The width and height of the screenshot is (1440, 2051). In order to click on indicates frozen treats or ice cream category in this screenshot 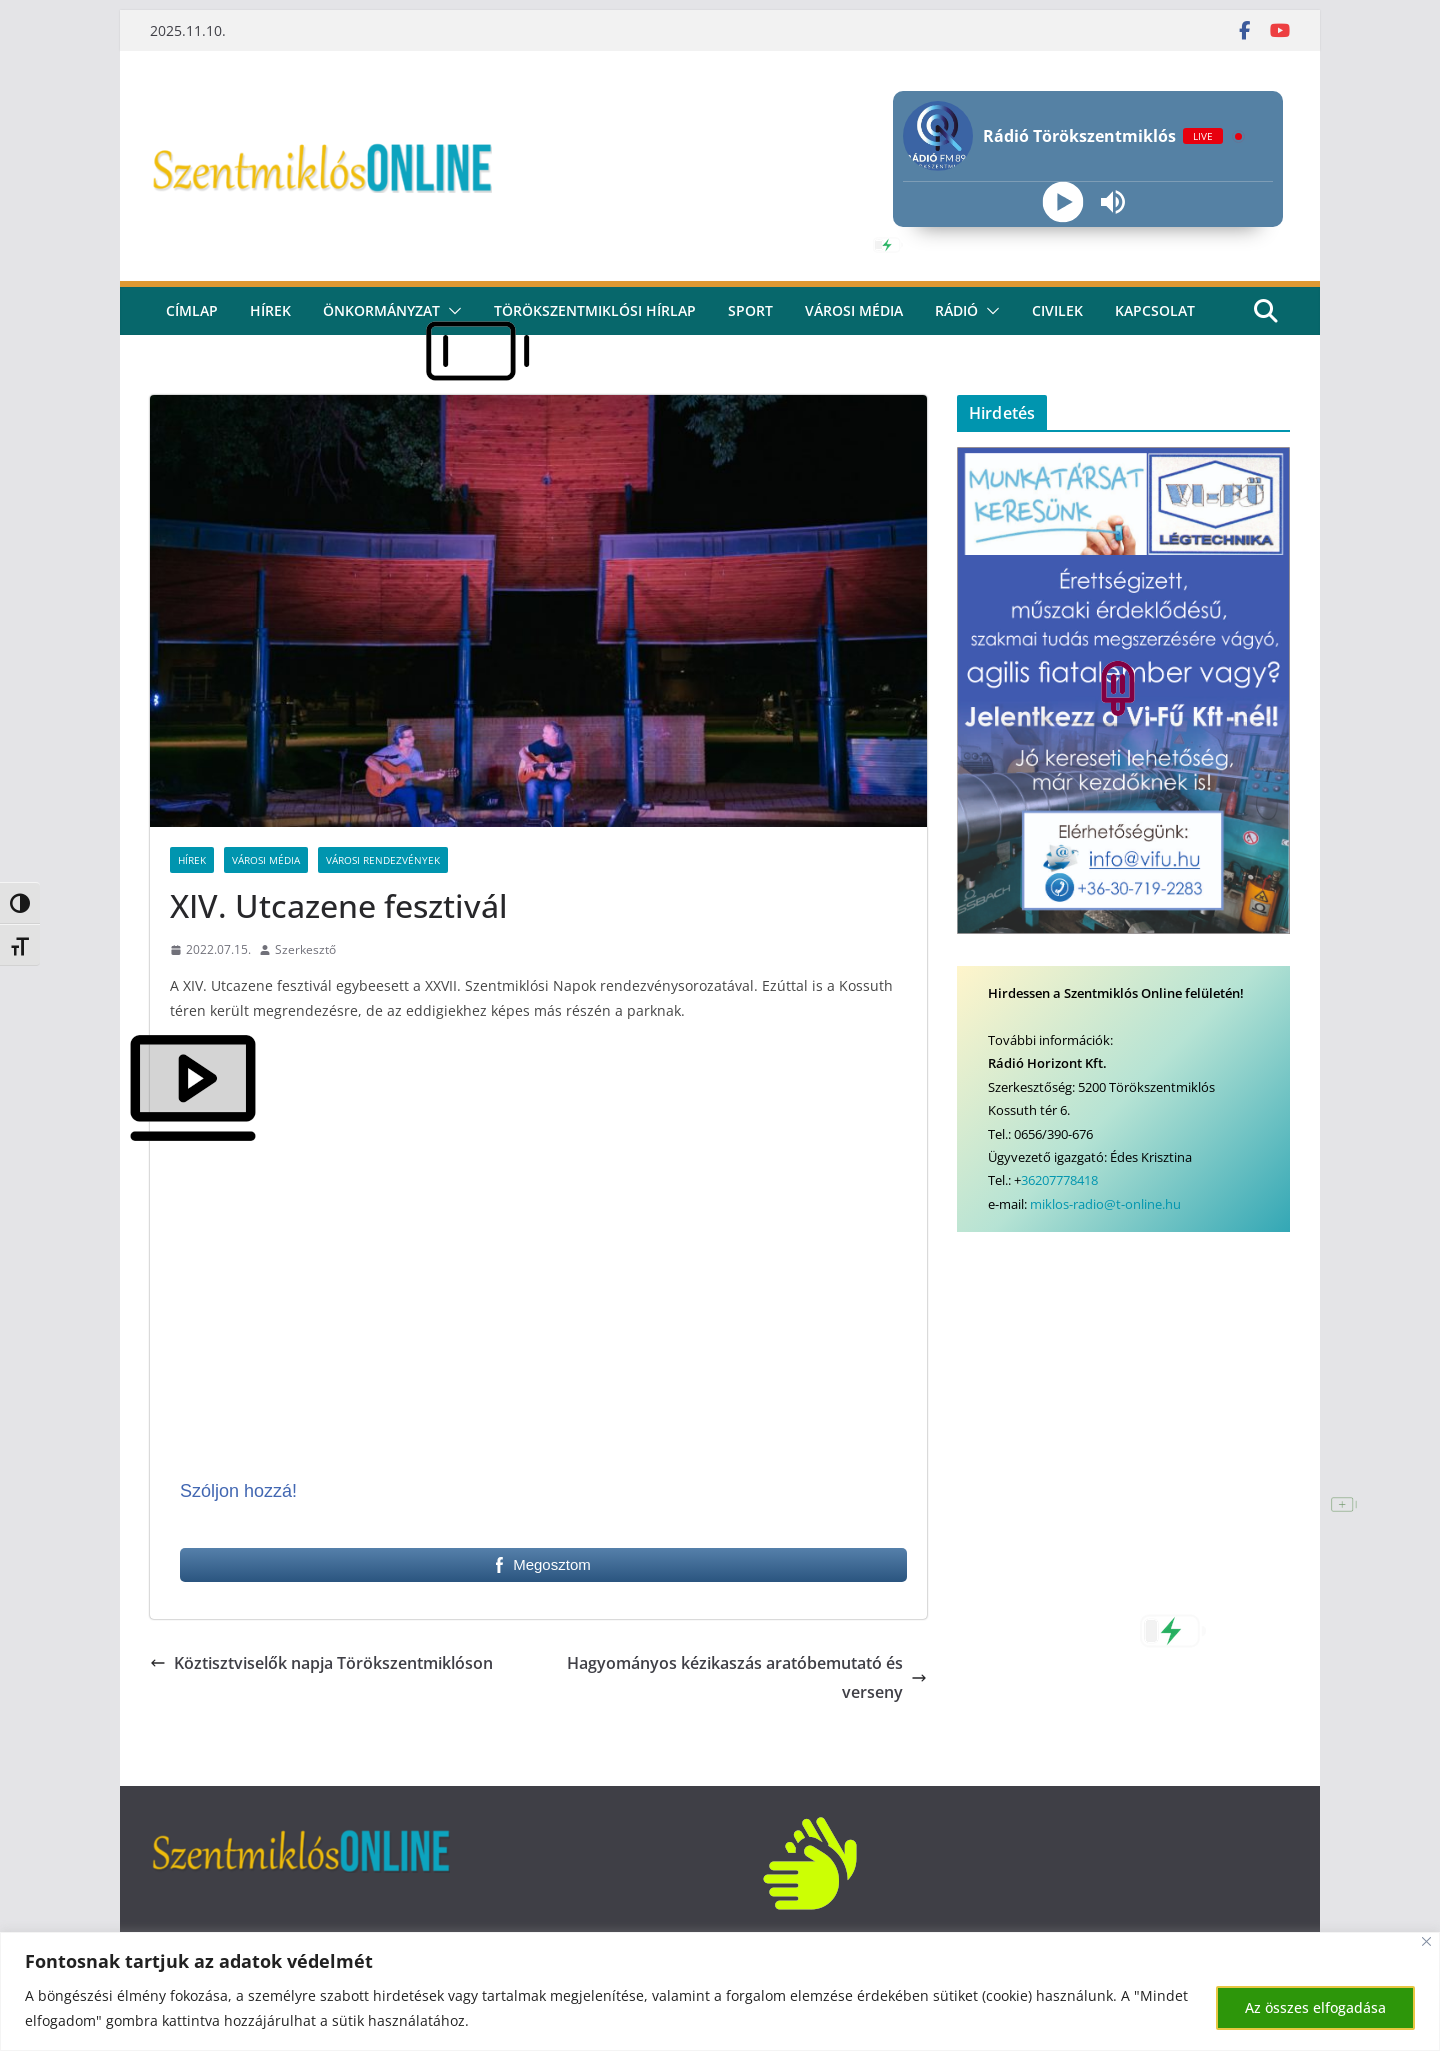, I will do `click(1118, 688)`.